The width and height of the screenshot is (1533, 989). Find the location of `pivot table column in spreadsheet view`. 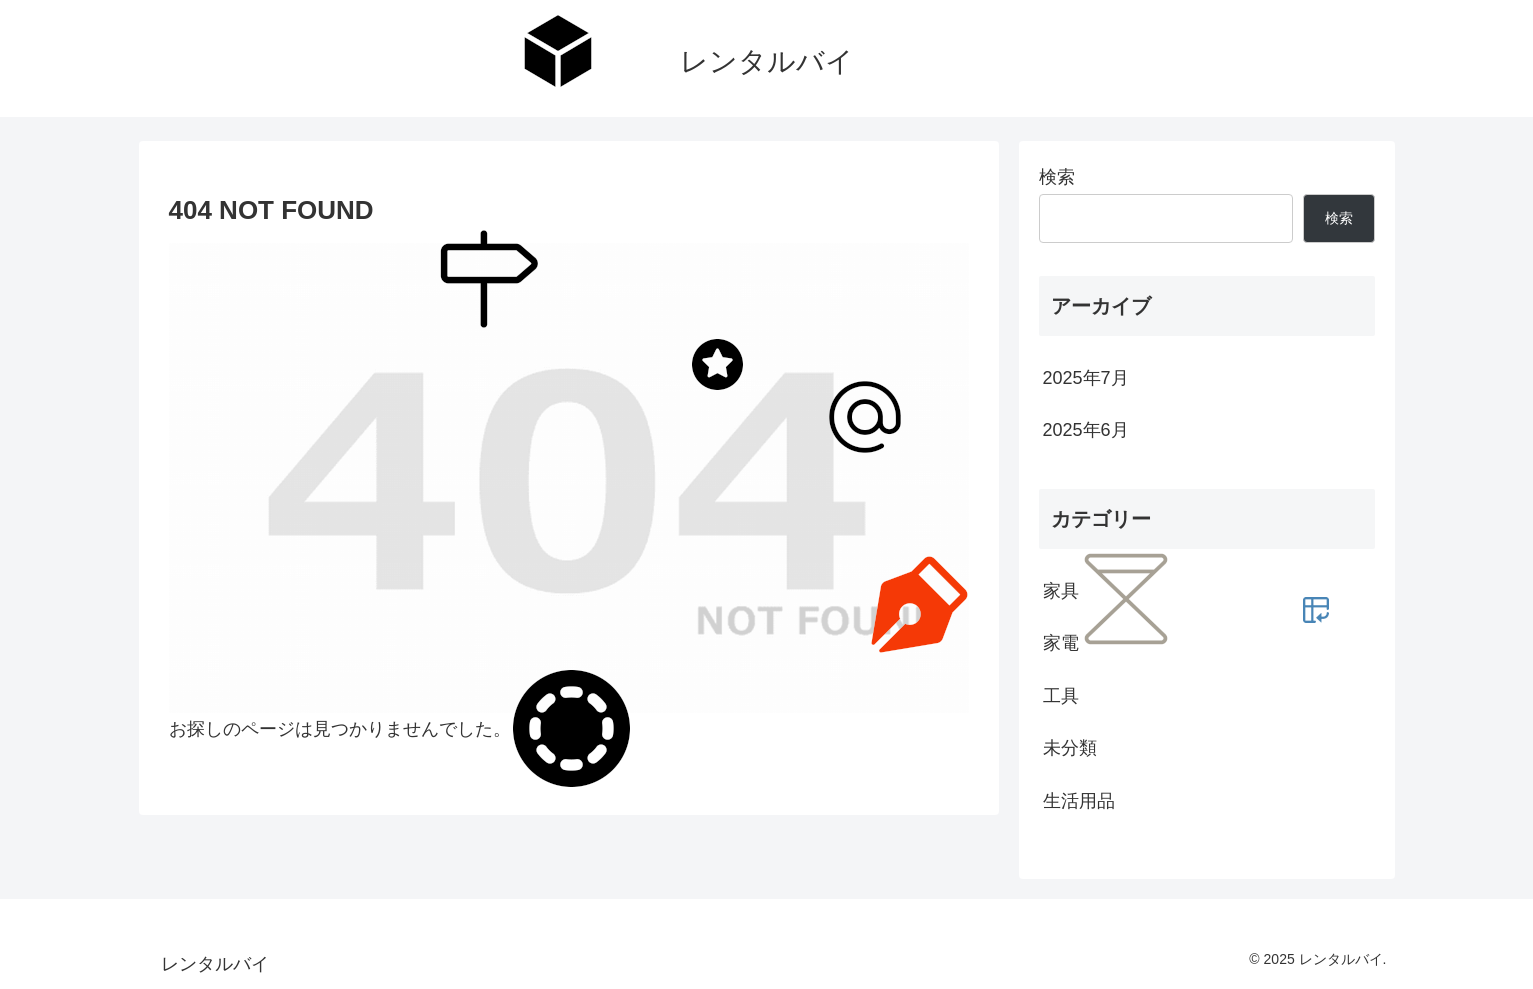

pivot table column in spreadsheet view is located at coordinates (1316, 610).